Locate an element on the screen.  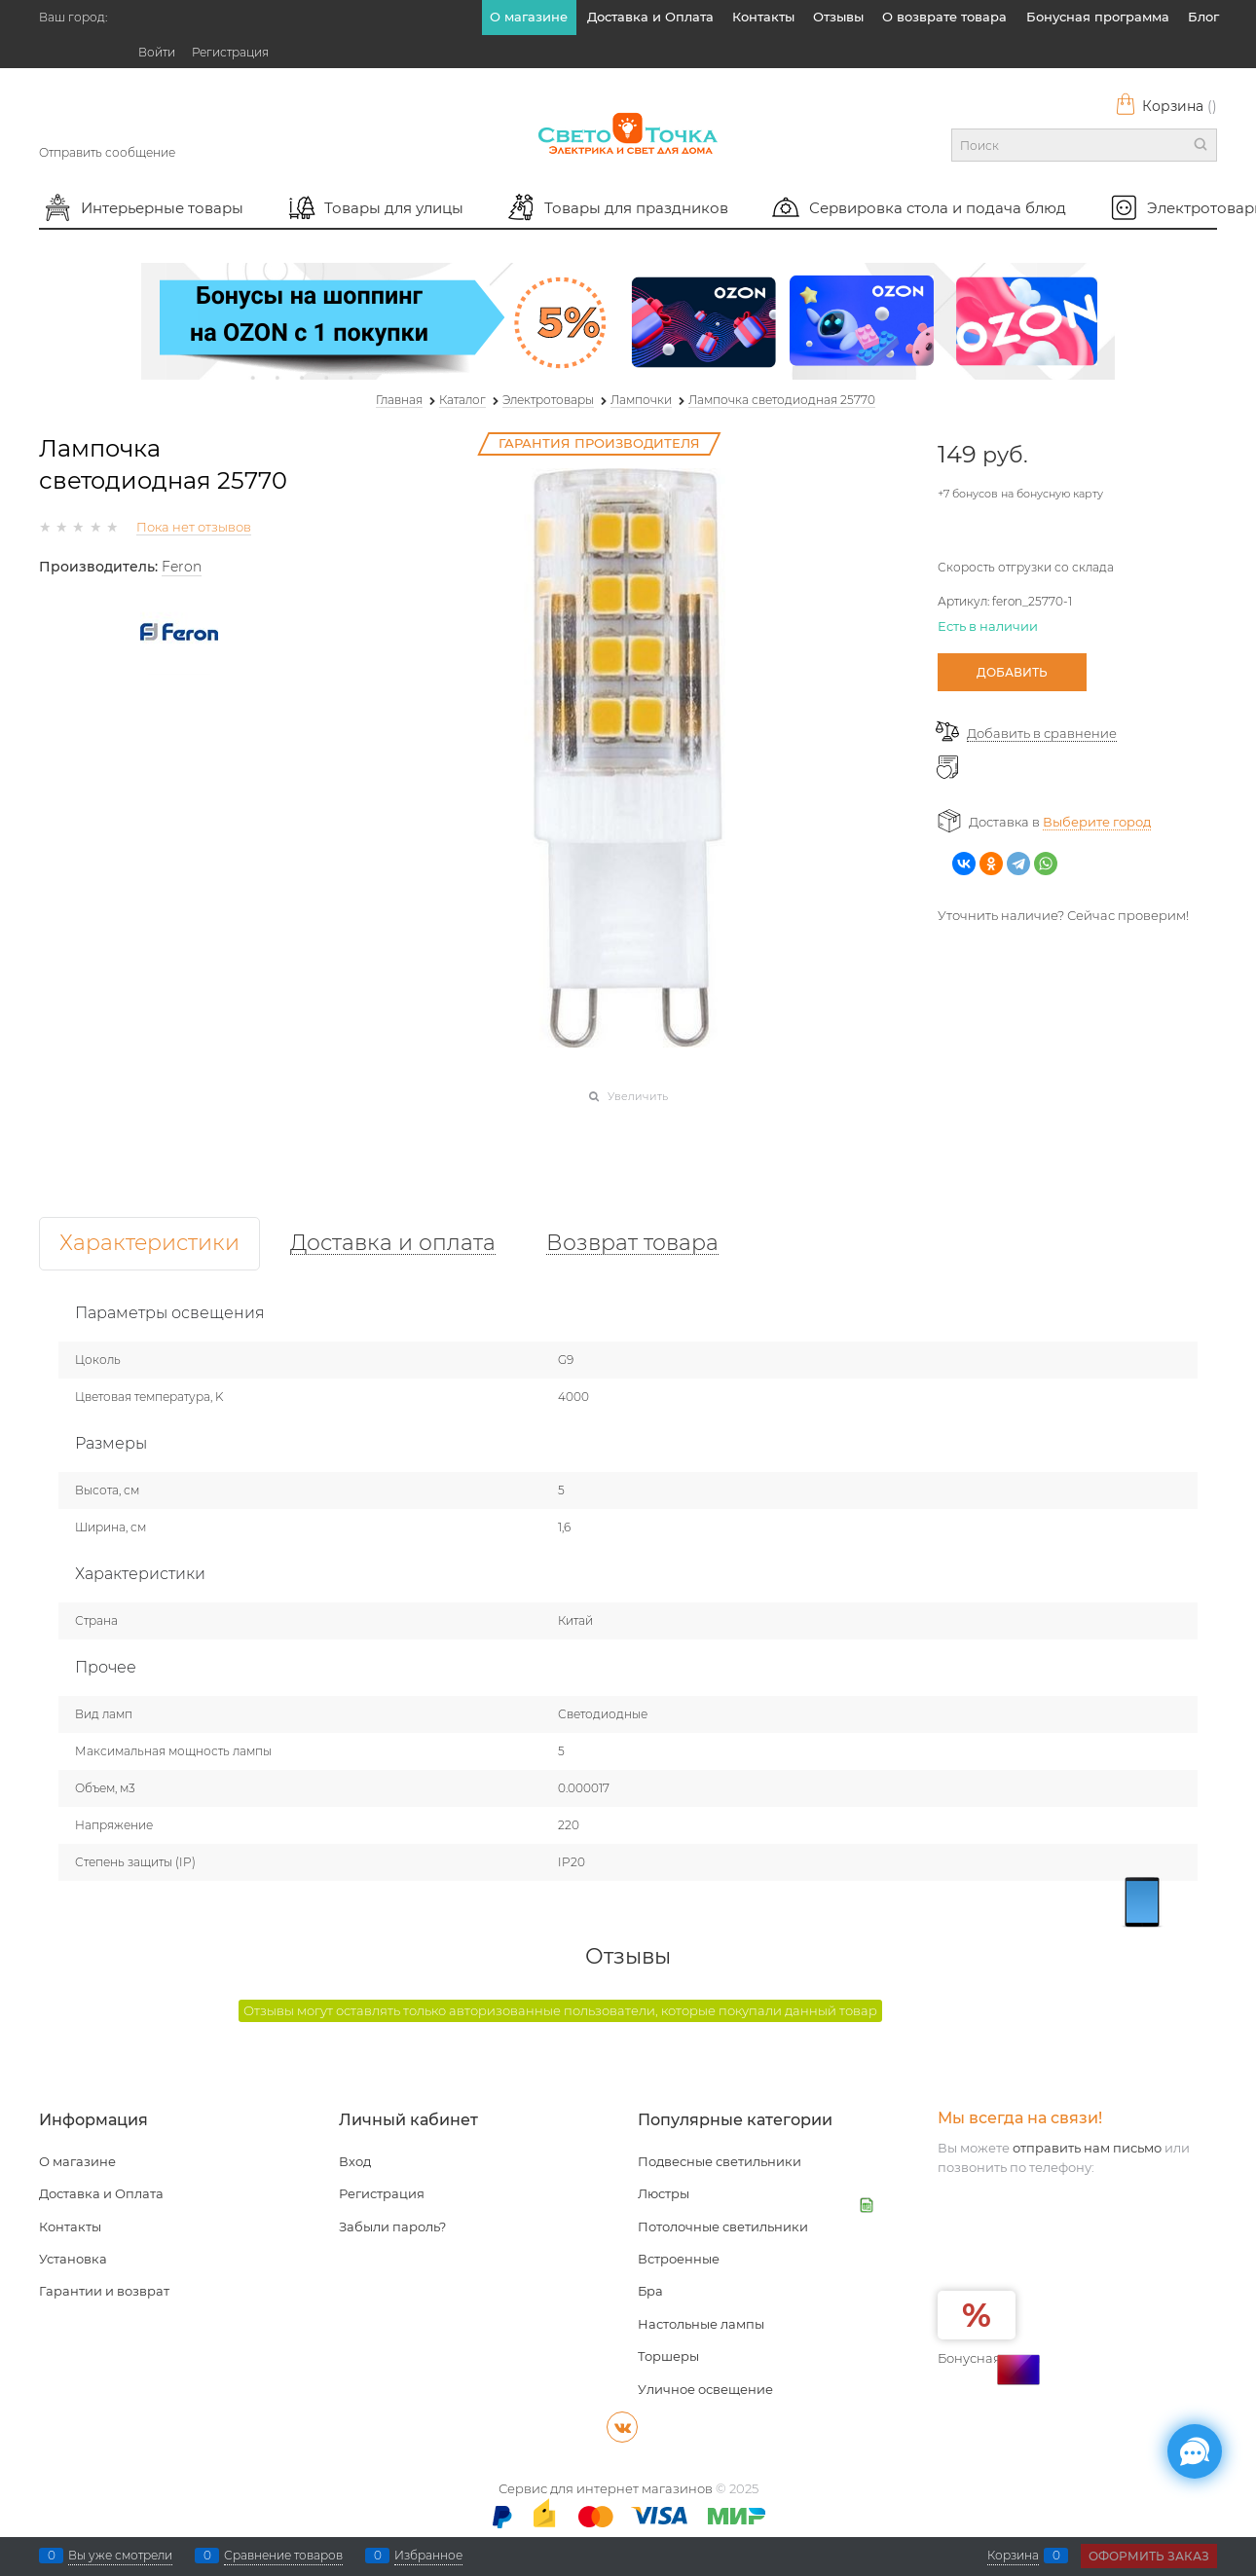
access your media library in iMovie is located at coordinates (1018, 2370).